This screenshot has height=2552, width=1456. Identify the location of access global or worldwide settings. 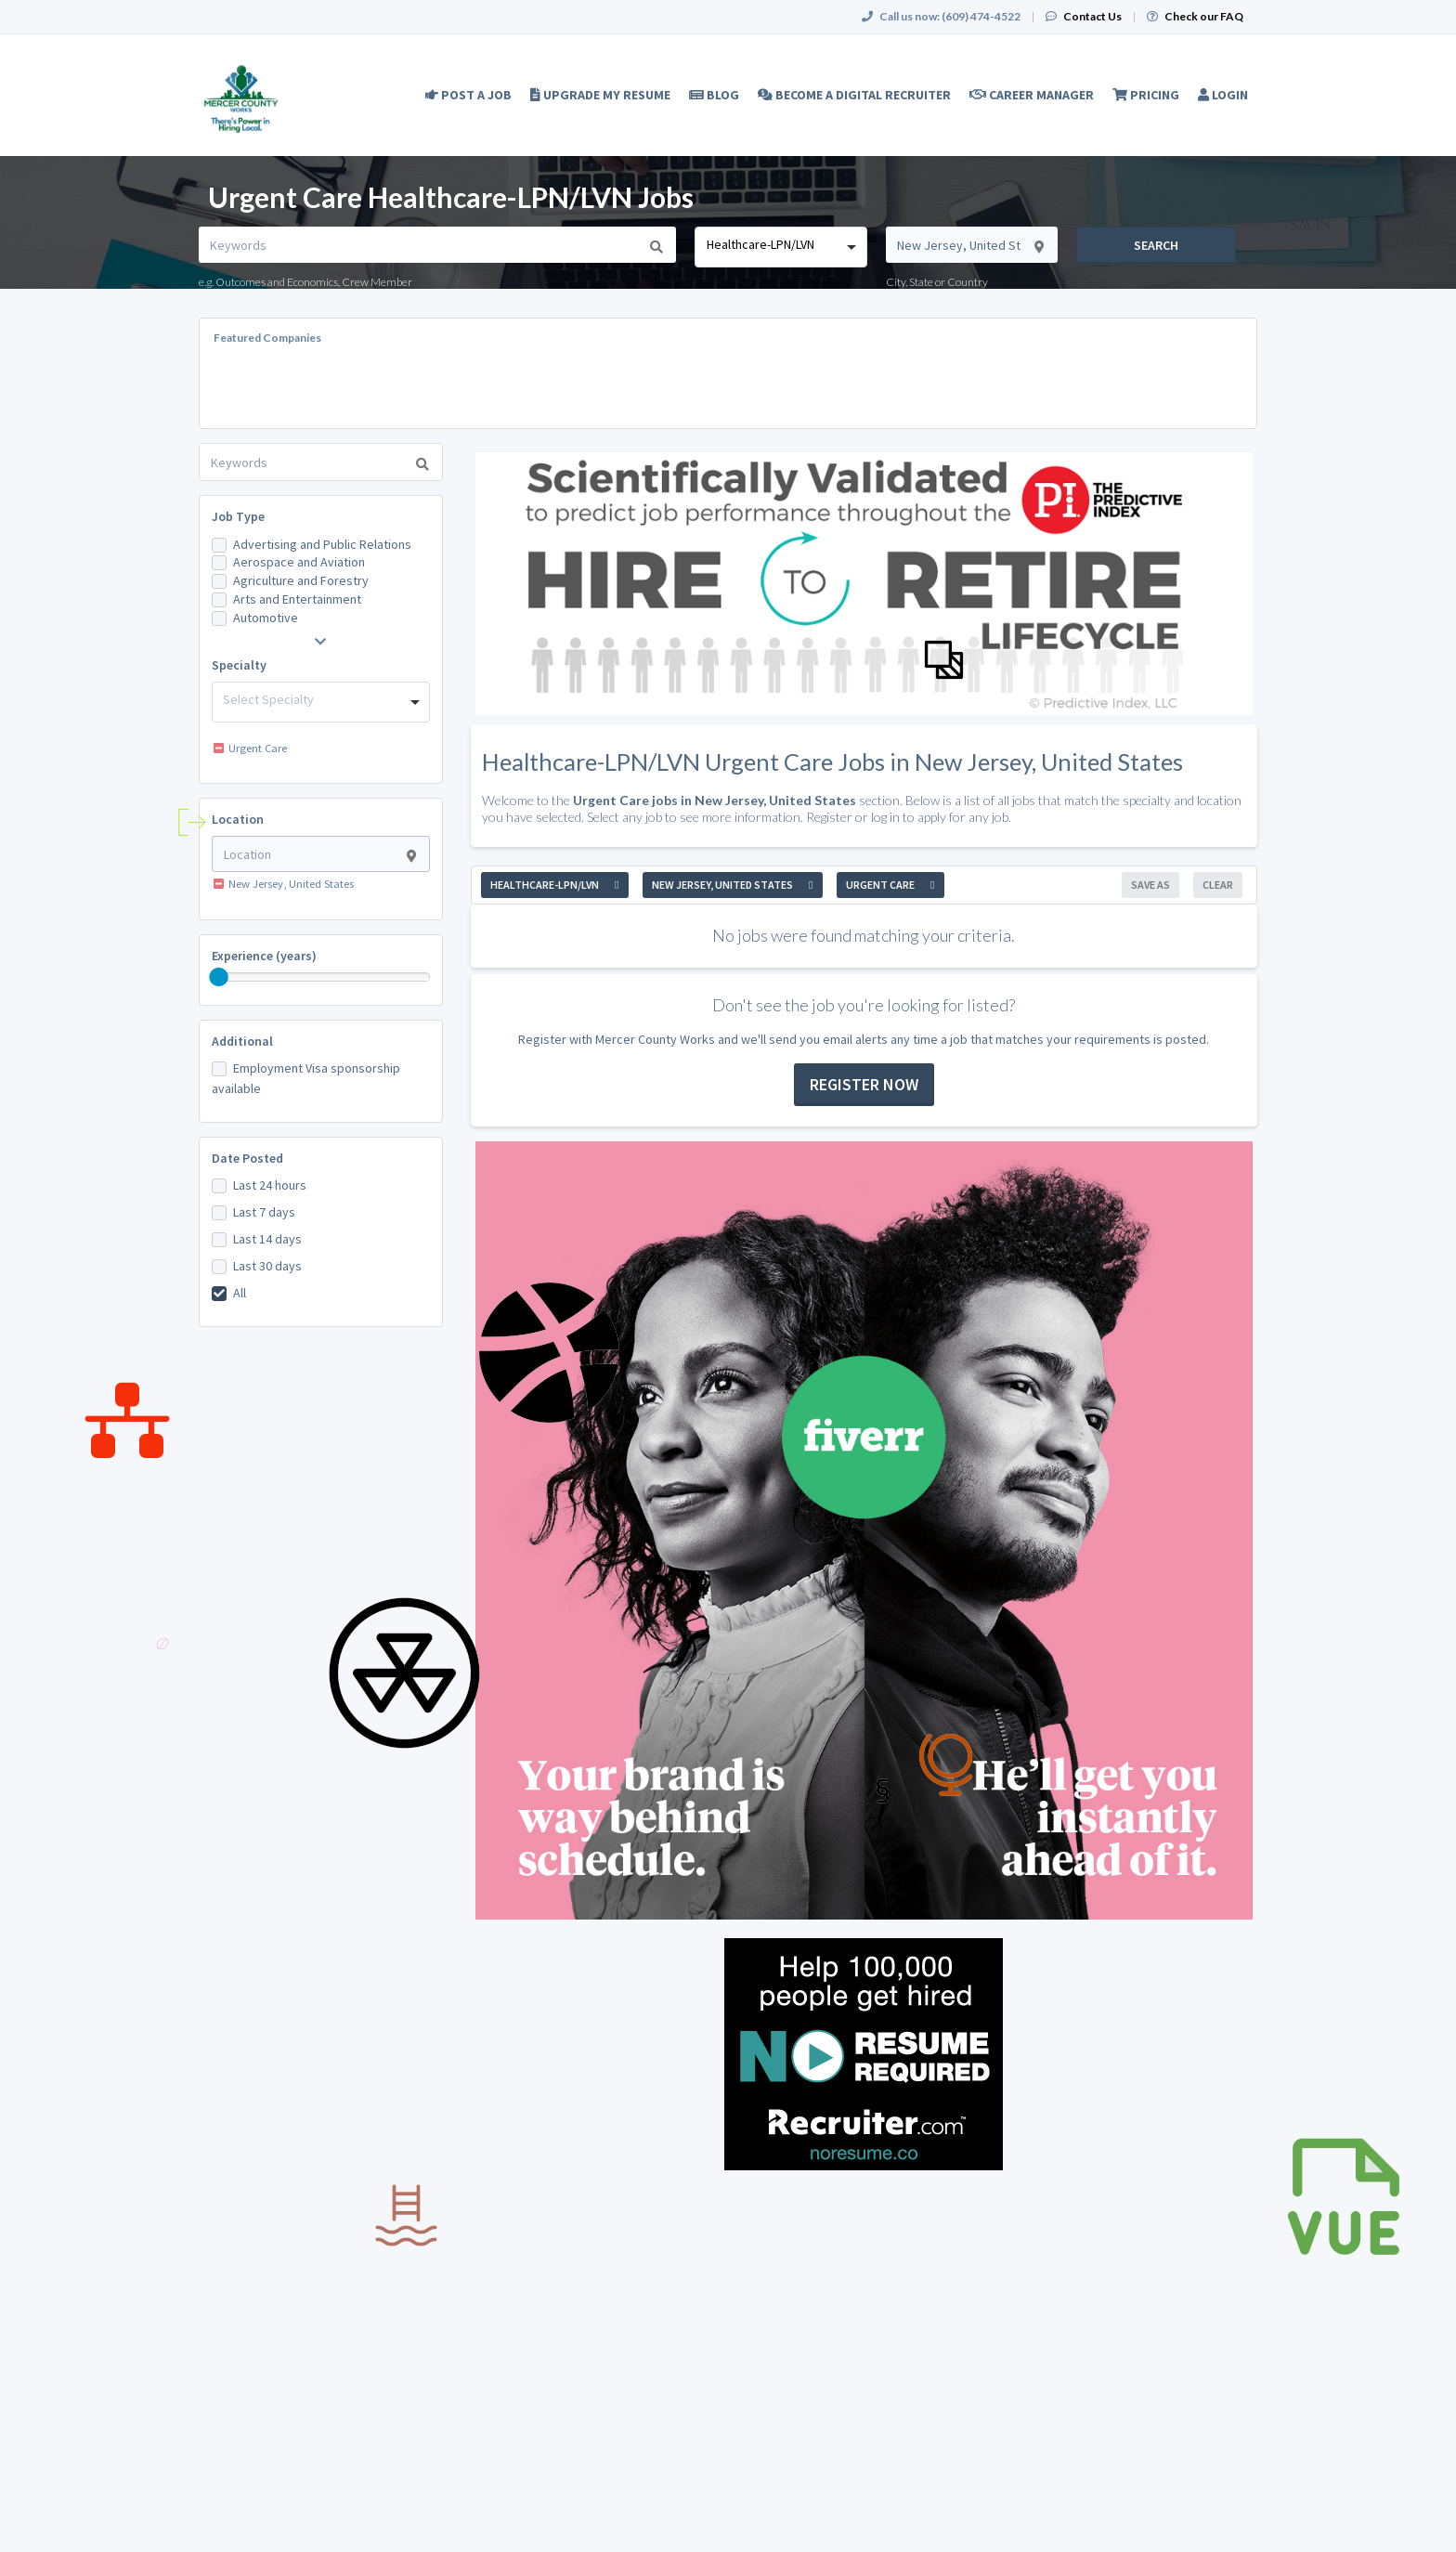
(948, 1763).